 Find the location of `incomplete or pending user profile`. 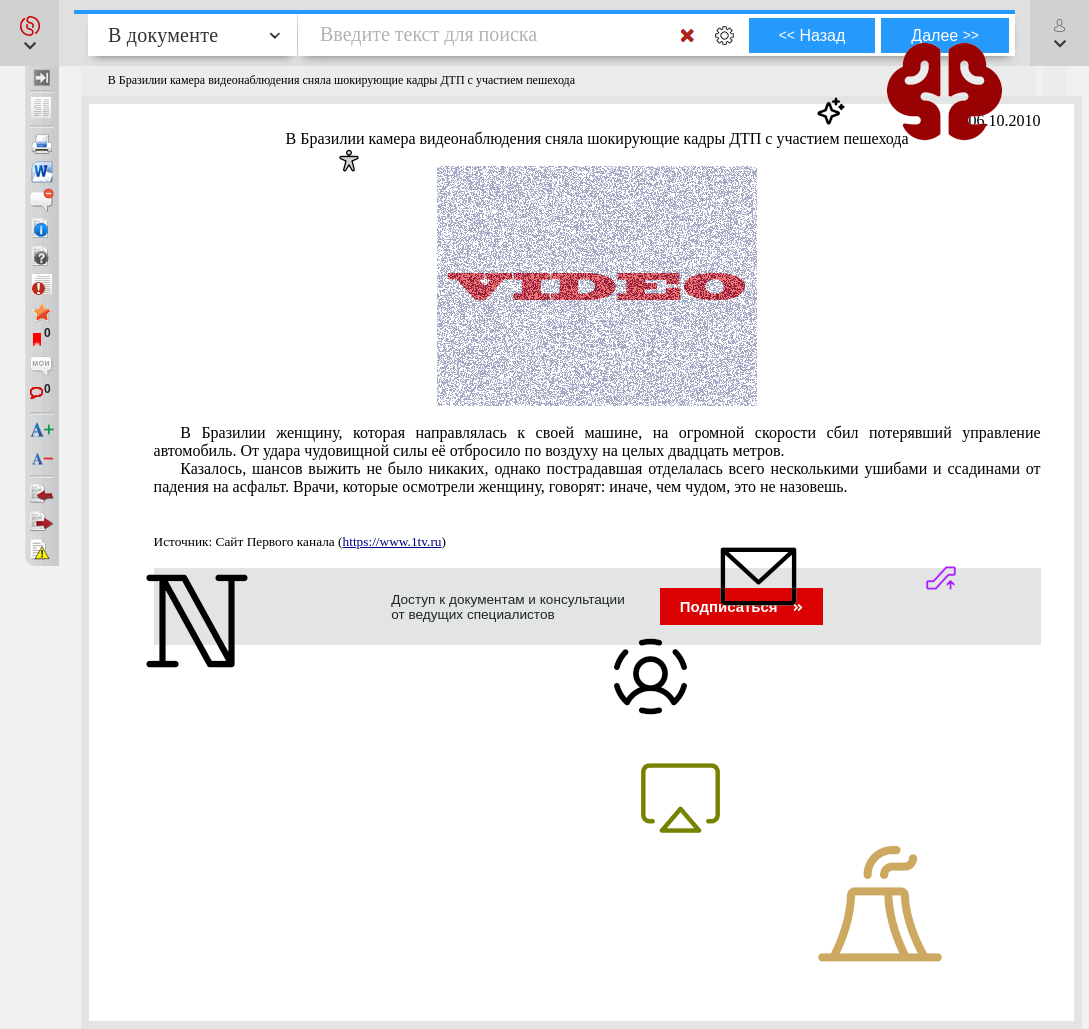

incomplete or pending user profile is located at coordinates (650, 676).